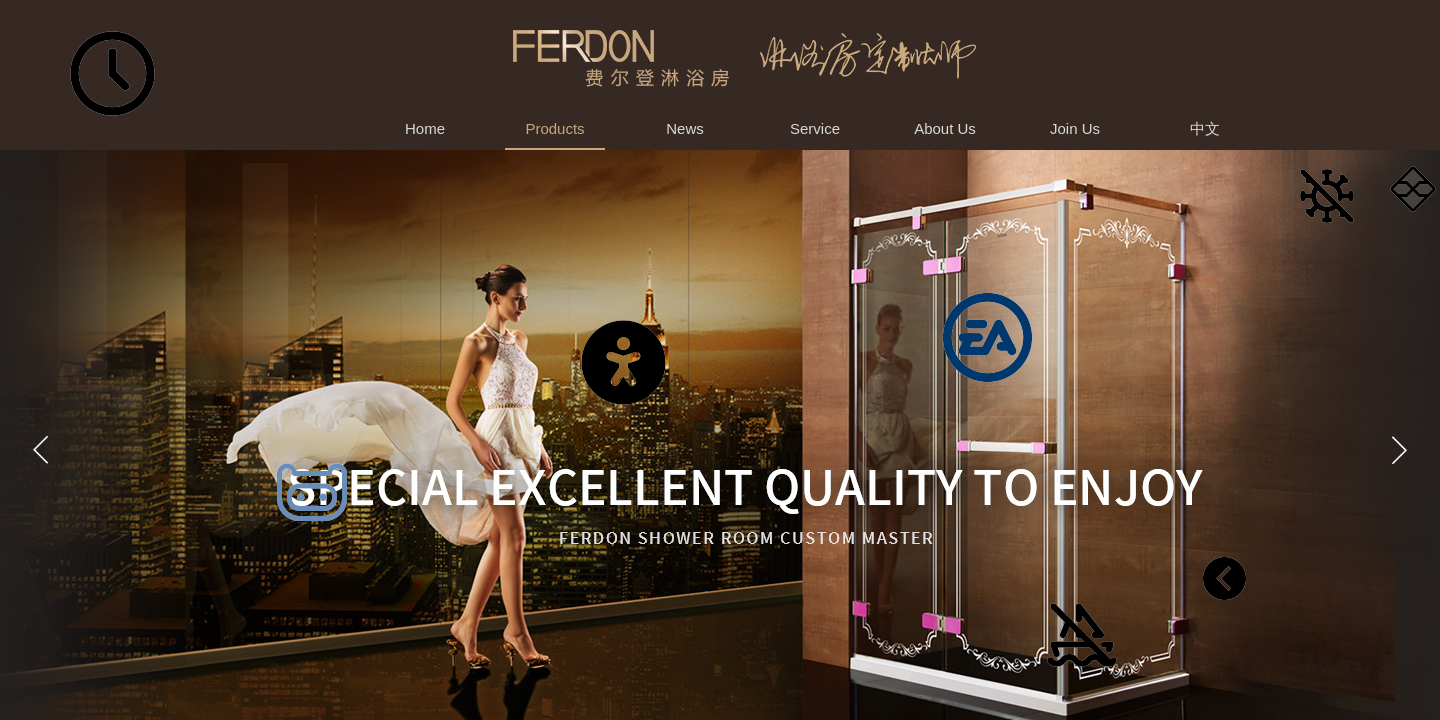 The width and height of the screenshot is (1440, 720). What do you see at coordinates (1224, 578) in the screenshot?
I see `go back to the previous screen` at bounding box center [1224, 578].